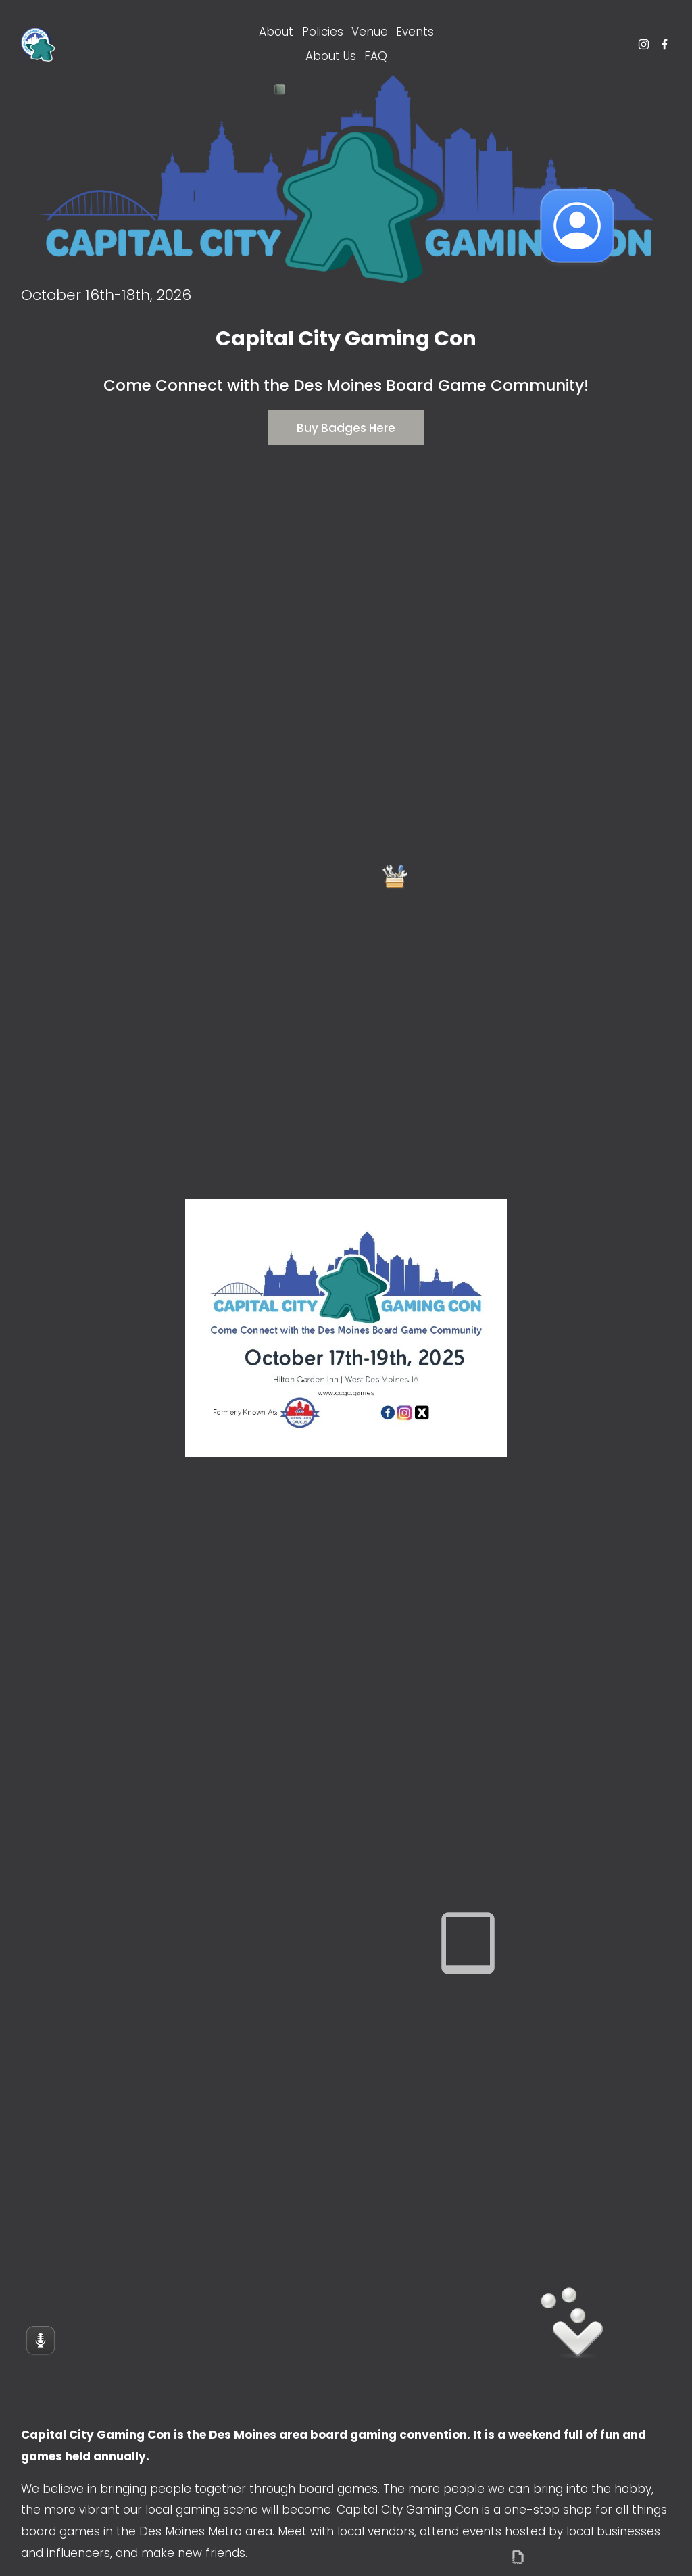 Image resolution: width=692 pixels, height=2576 pixels. What do you see at coordinates (41, 2341) in the screenshot?
I see `open podcast or audio recording app` at bounding box center [41, 2341].